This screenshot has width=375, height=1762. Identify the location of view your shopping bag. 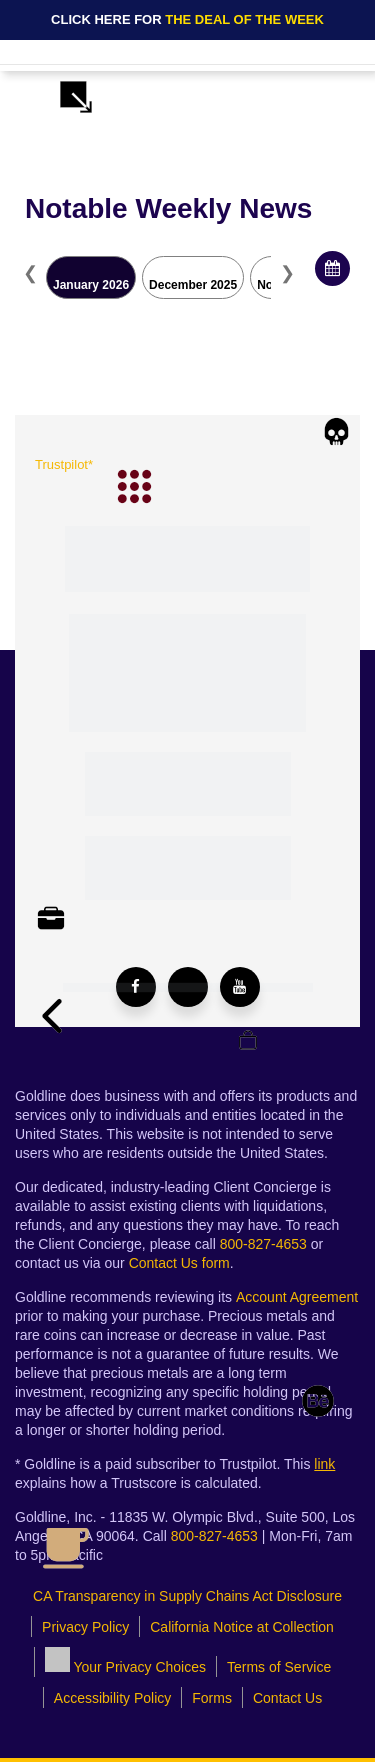
(248, 1040).